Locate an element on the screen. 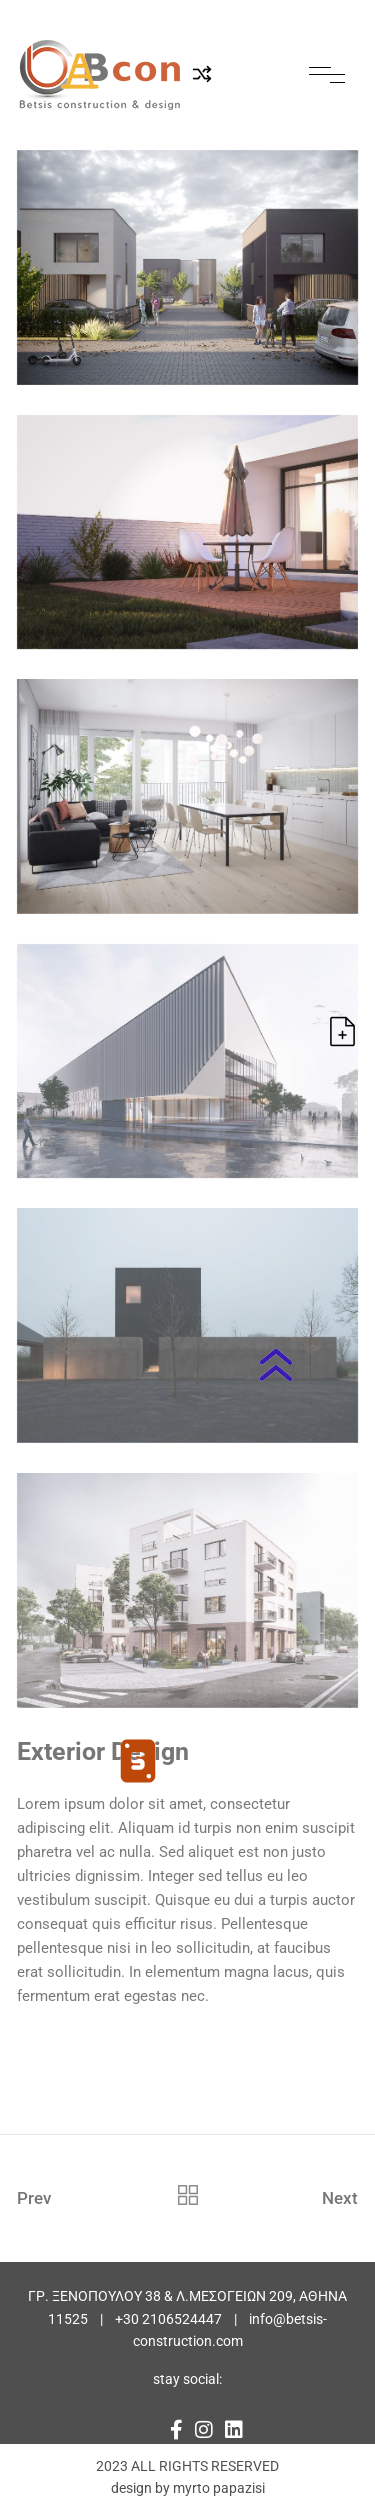 The width and height of the screenshot is (375, 2510). indicates an area under construction or maintenance is located at coordinates (80, 70).